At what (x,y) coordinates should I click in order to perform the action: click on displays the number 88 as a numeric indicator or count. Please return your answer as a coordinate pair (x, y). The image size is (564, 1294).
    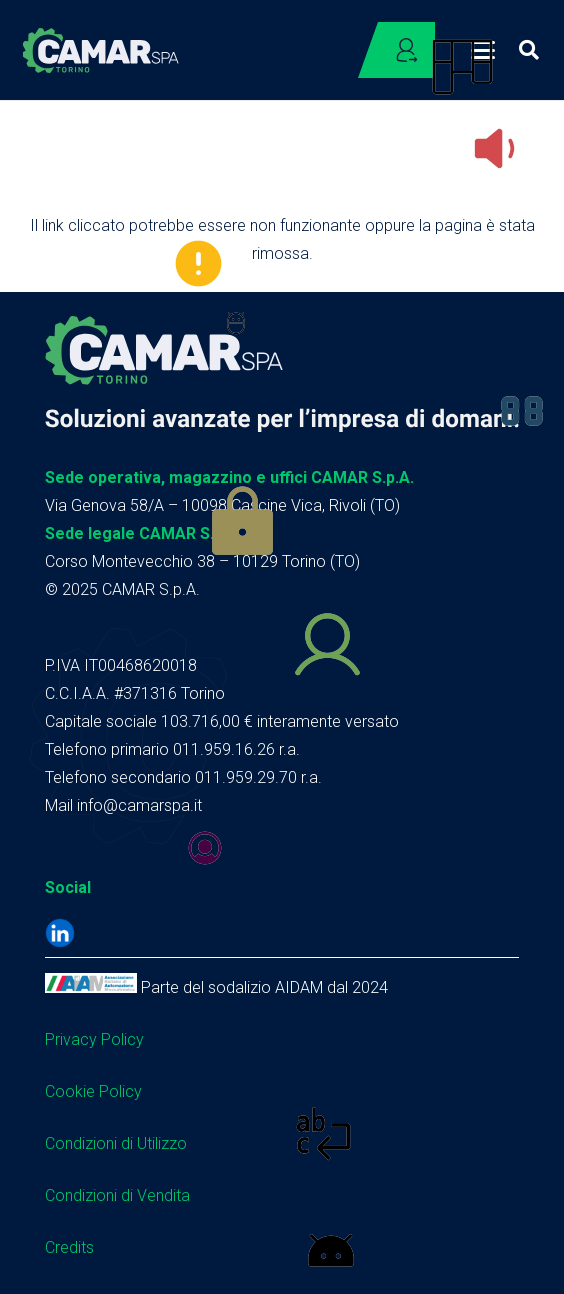
    Looking at the image, I should click on (522, 411).